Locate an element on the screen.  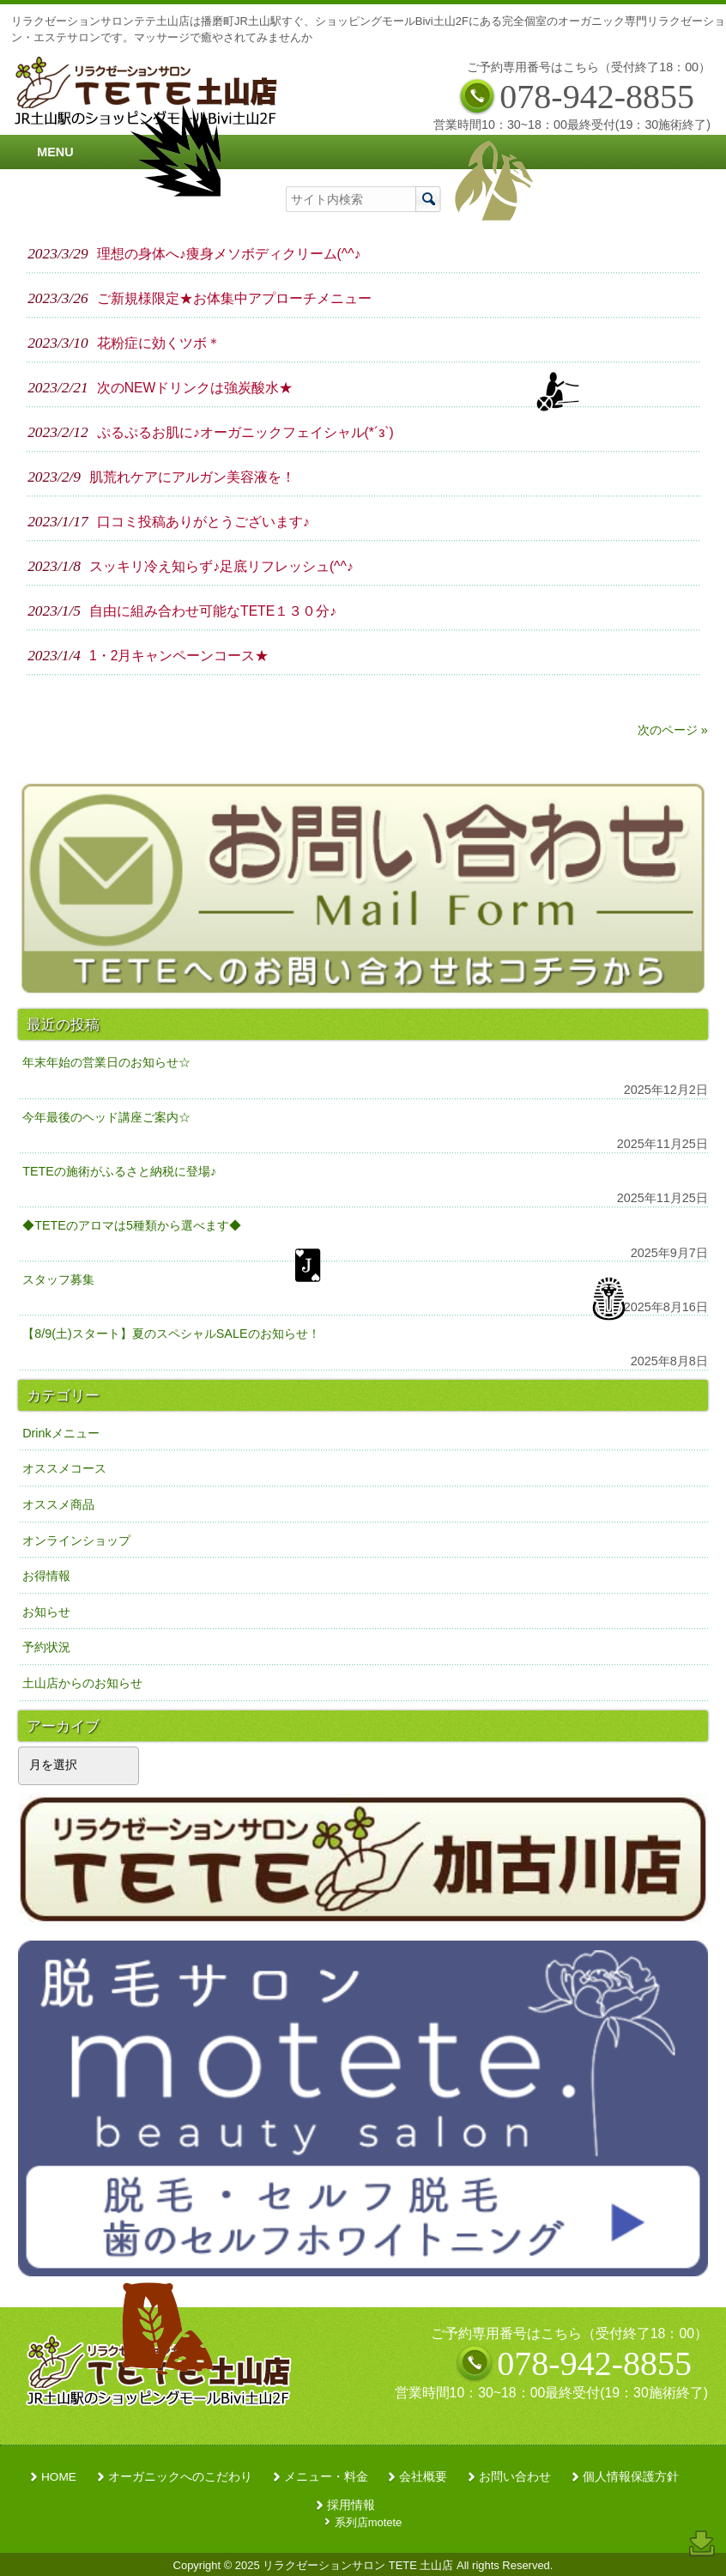
indicates an explosion or blast effect in a game is located at coordinates (175, 149).